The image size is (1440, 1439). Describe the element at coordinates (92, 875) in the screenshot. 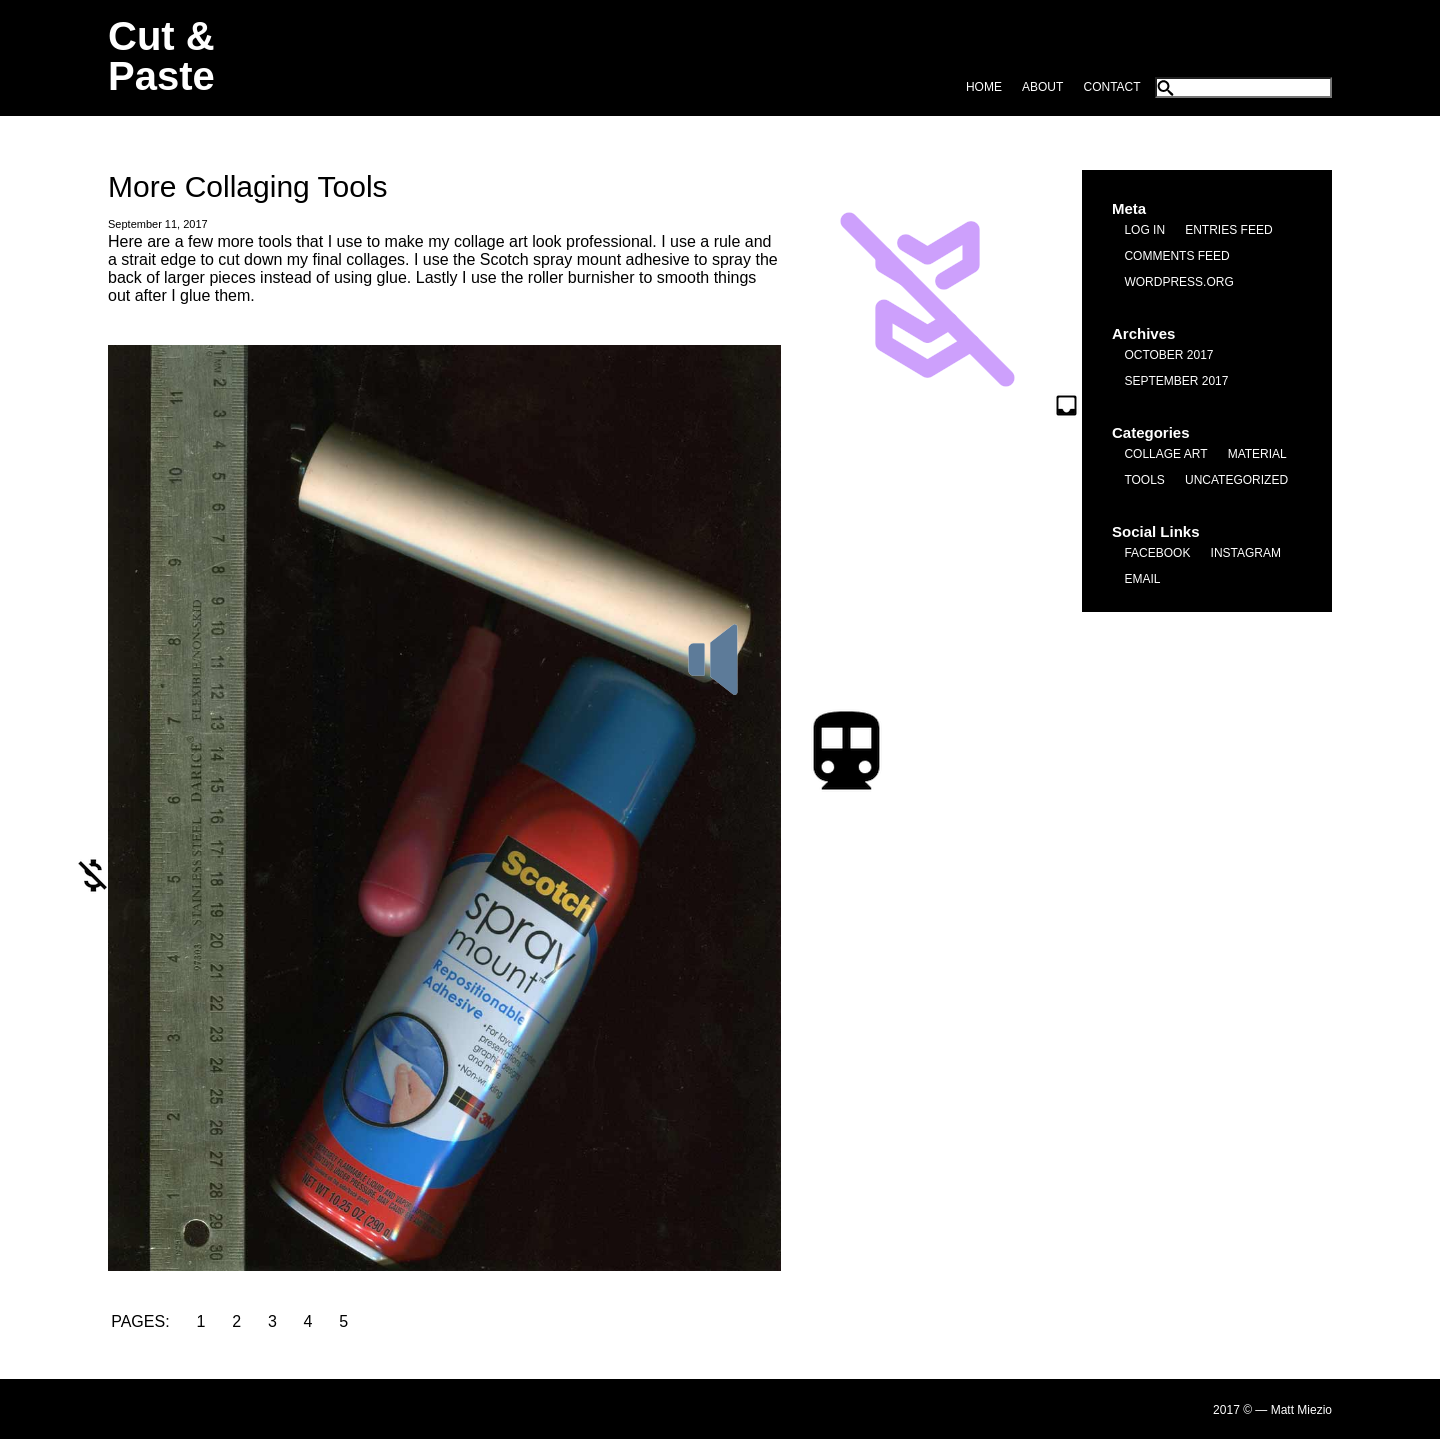

I see `indicates no cost or free item` at that location.